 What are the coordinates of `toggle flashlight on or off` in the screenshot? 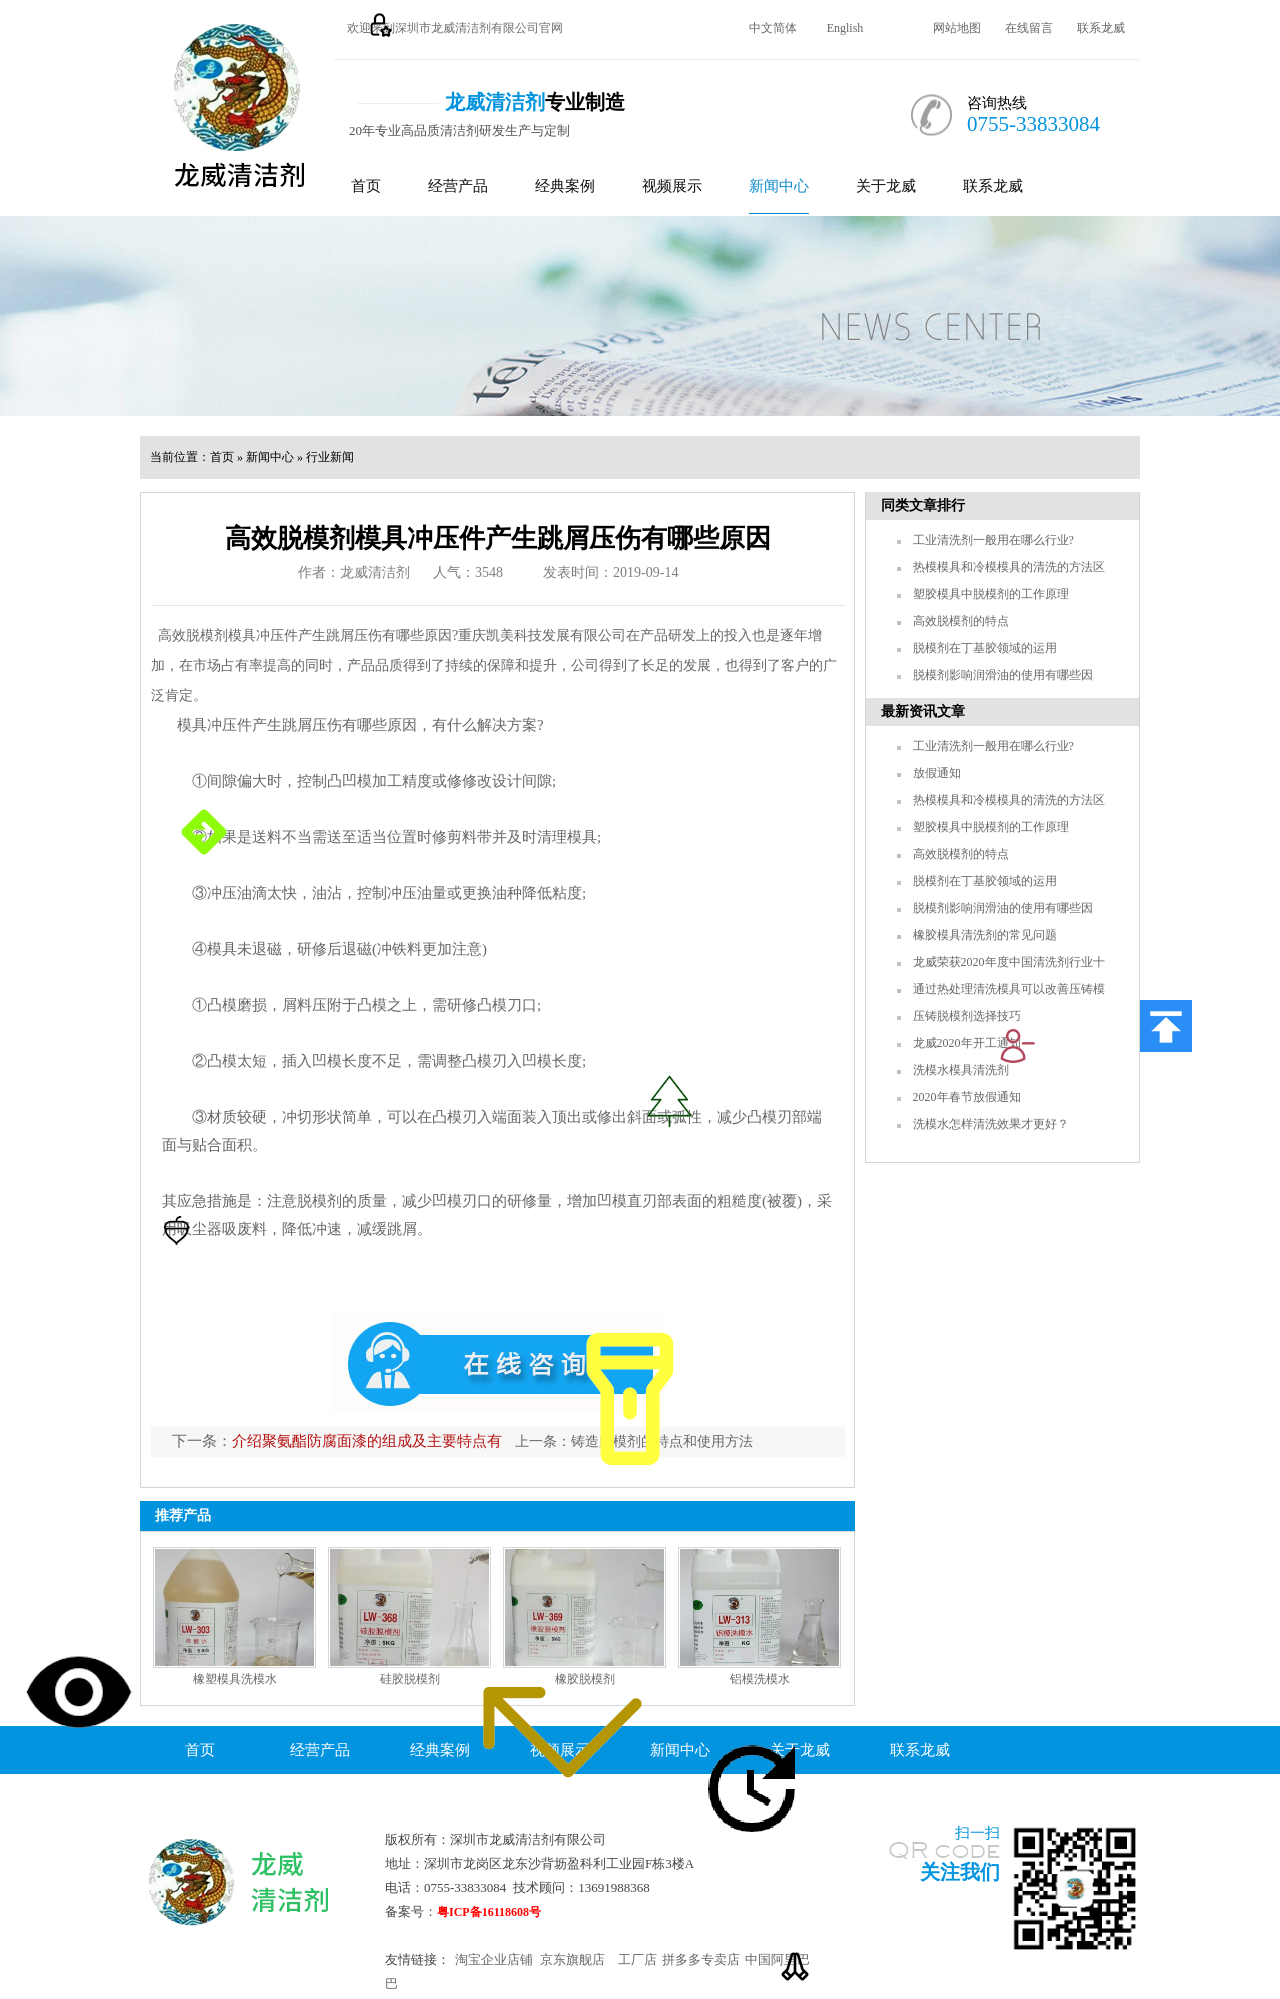 It's located at (630, 1399).